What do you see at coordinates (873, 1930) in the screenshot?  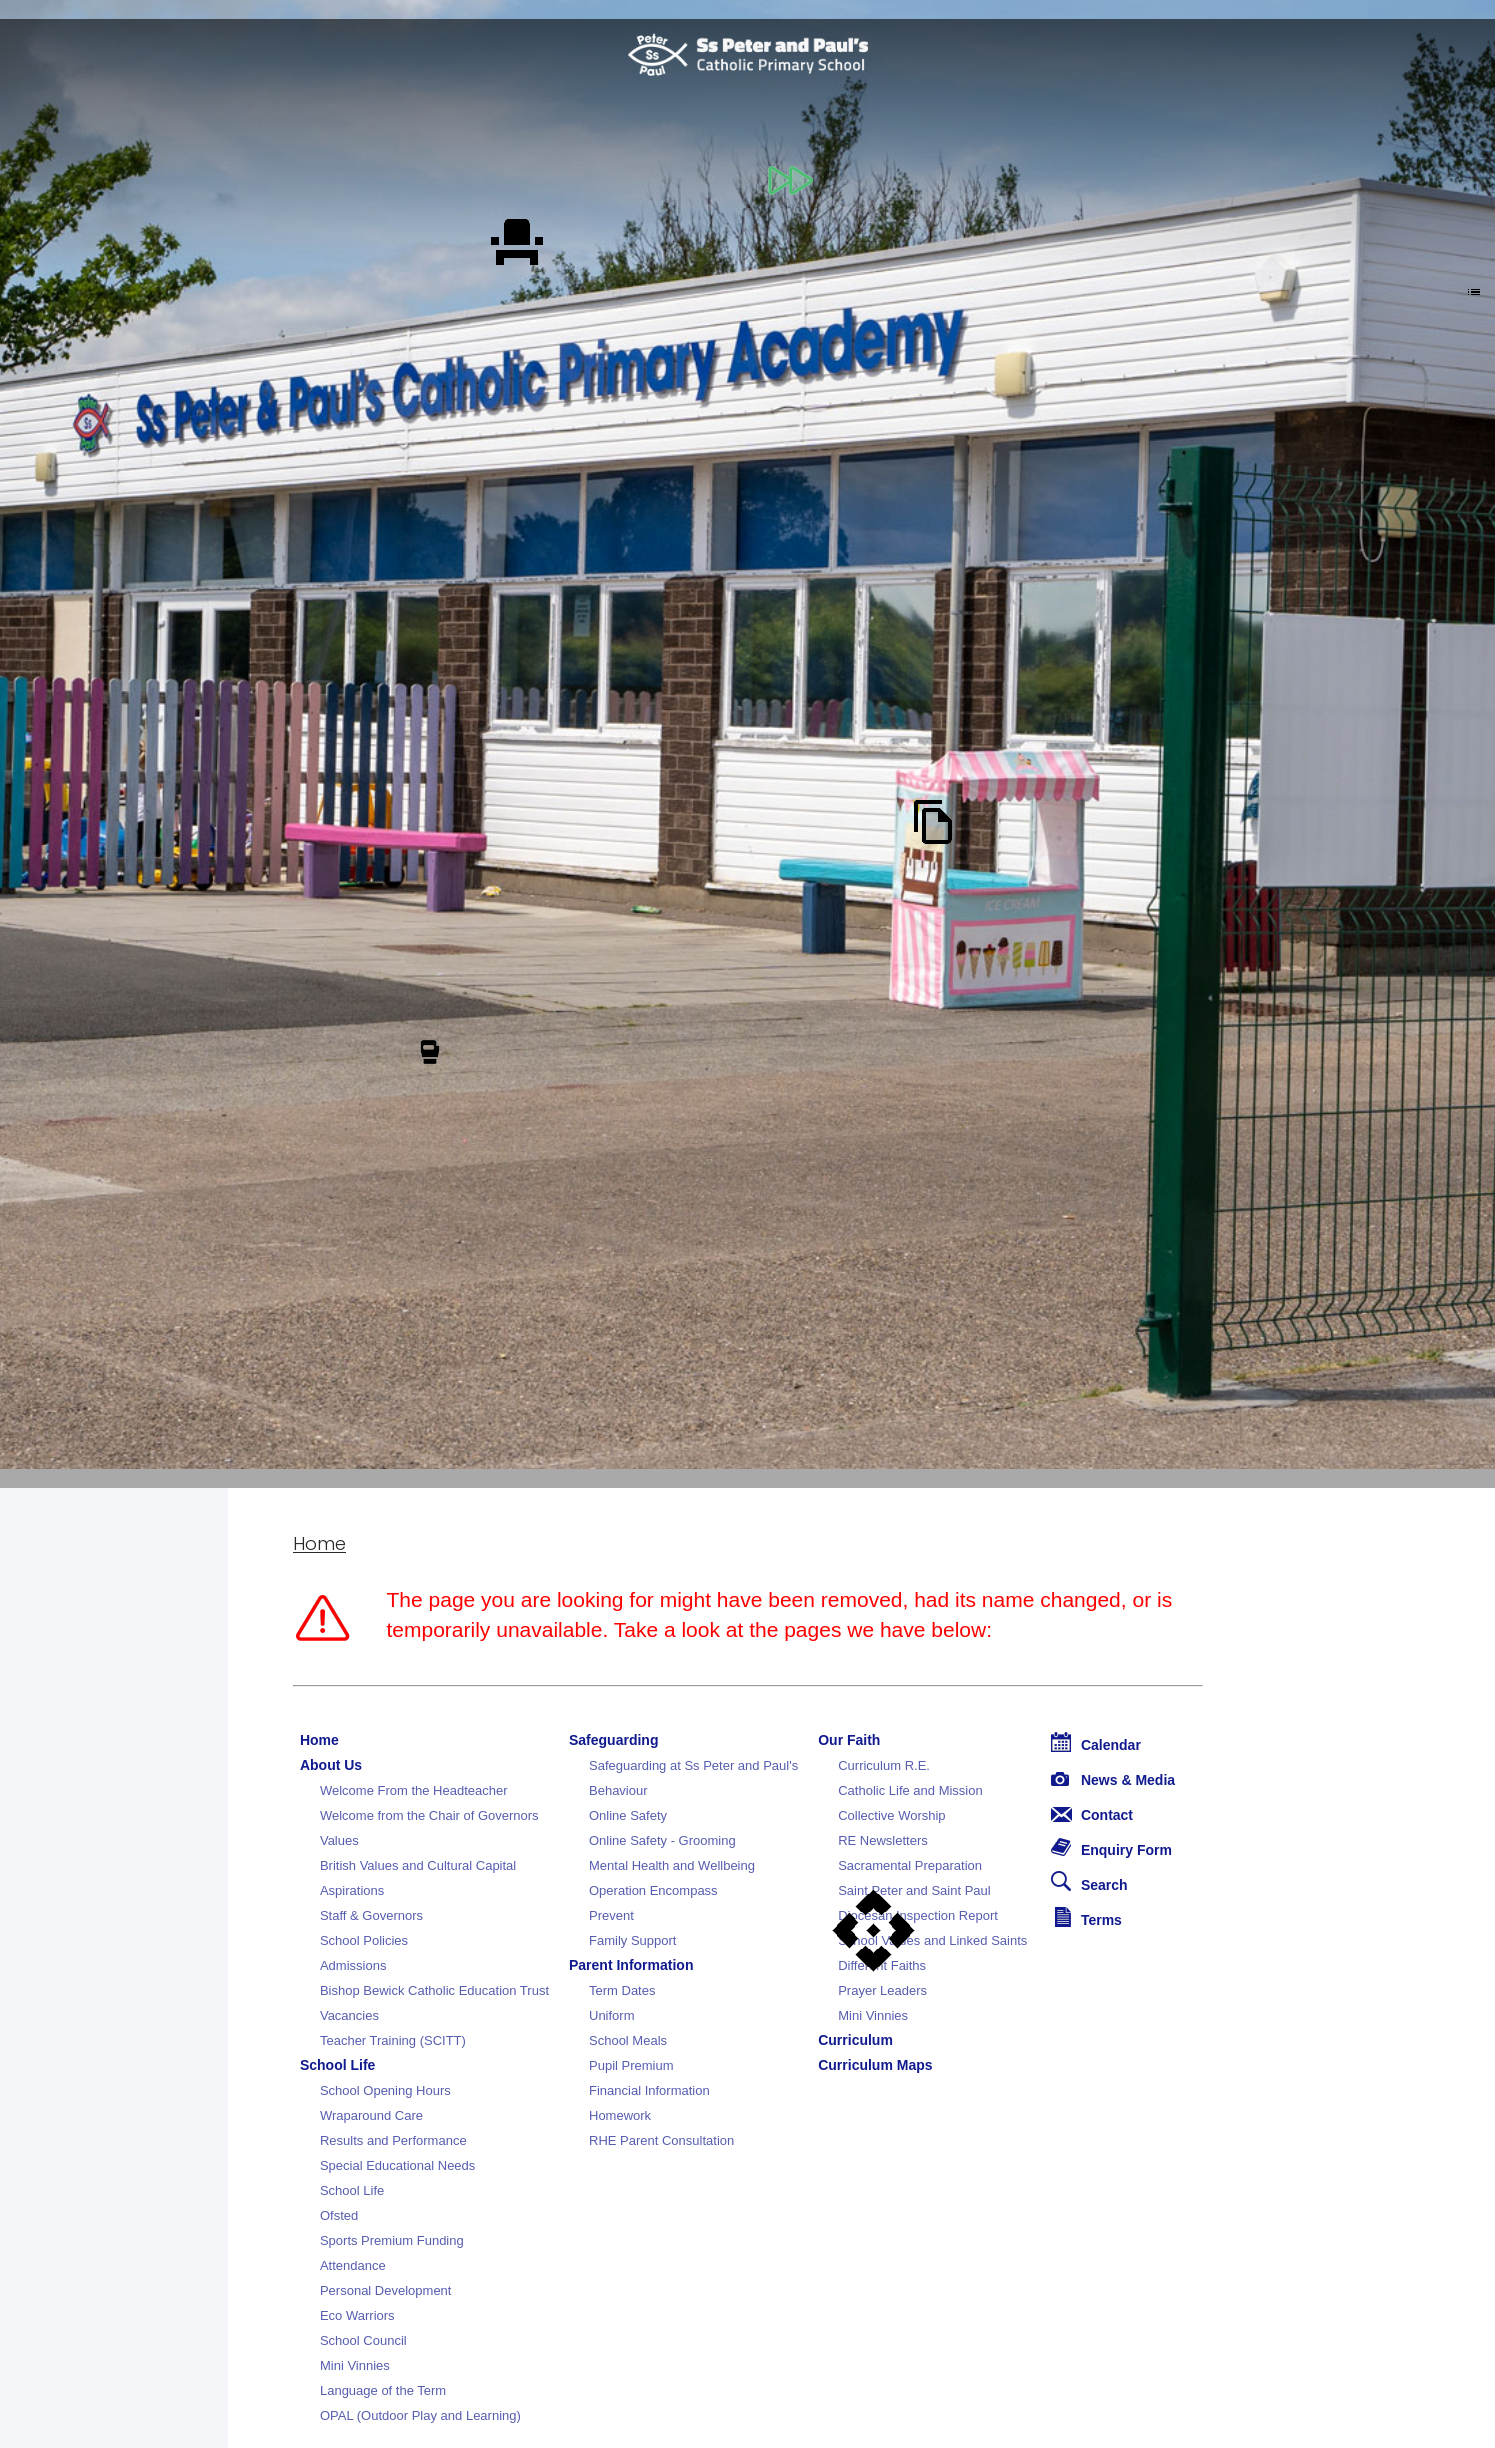 I see `access API settings or configuration` at bounding box center [873, 1930].